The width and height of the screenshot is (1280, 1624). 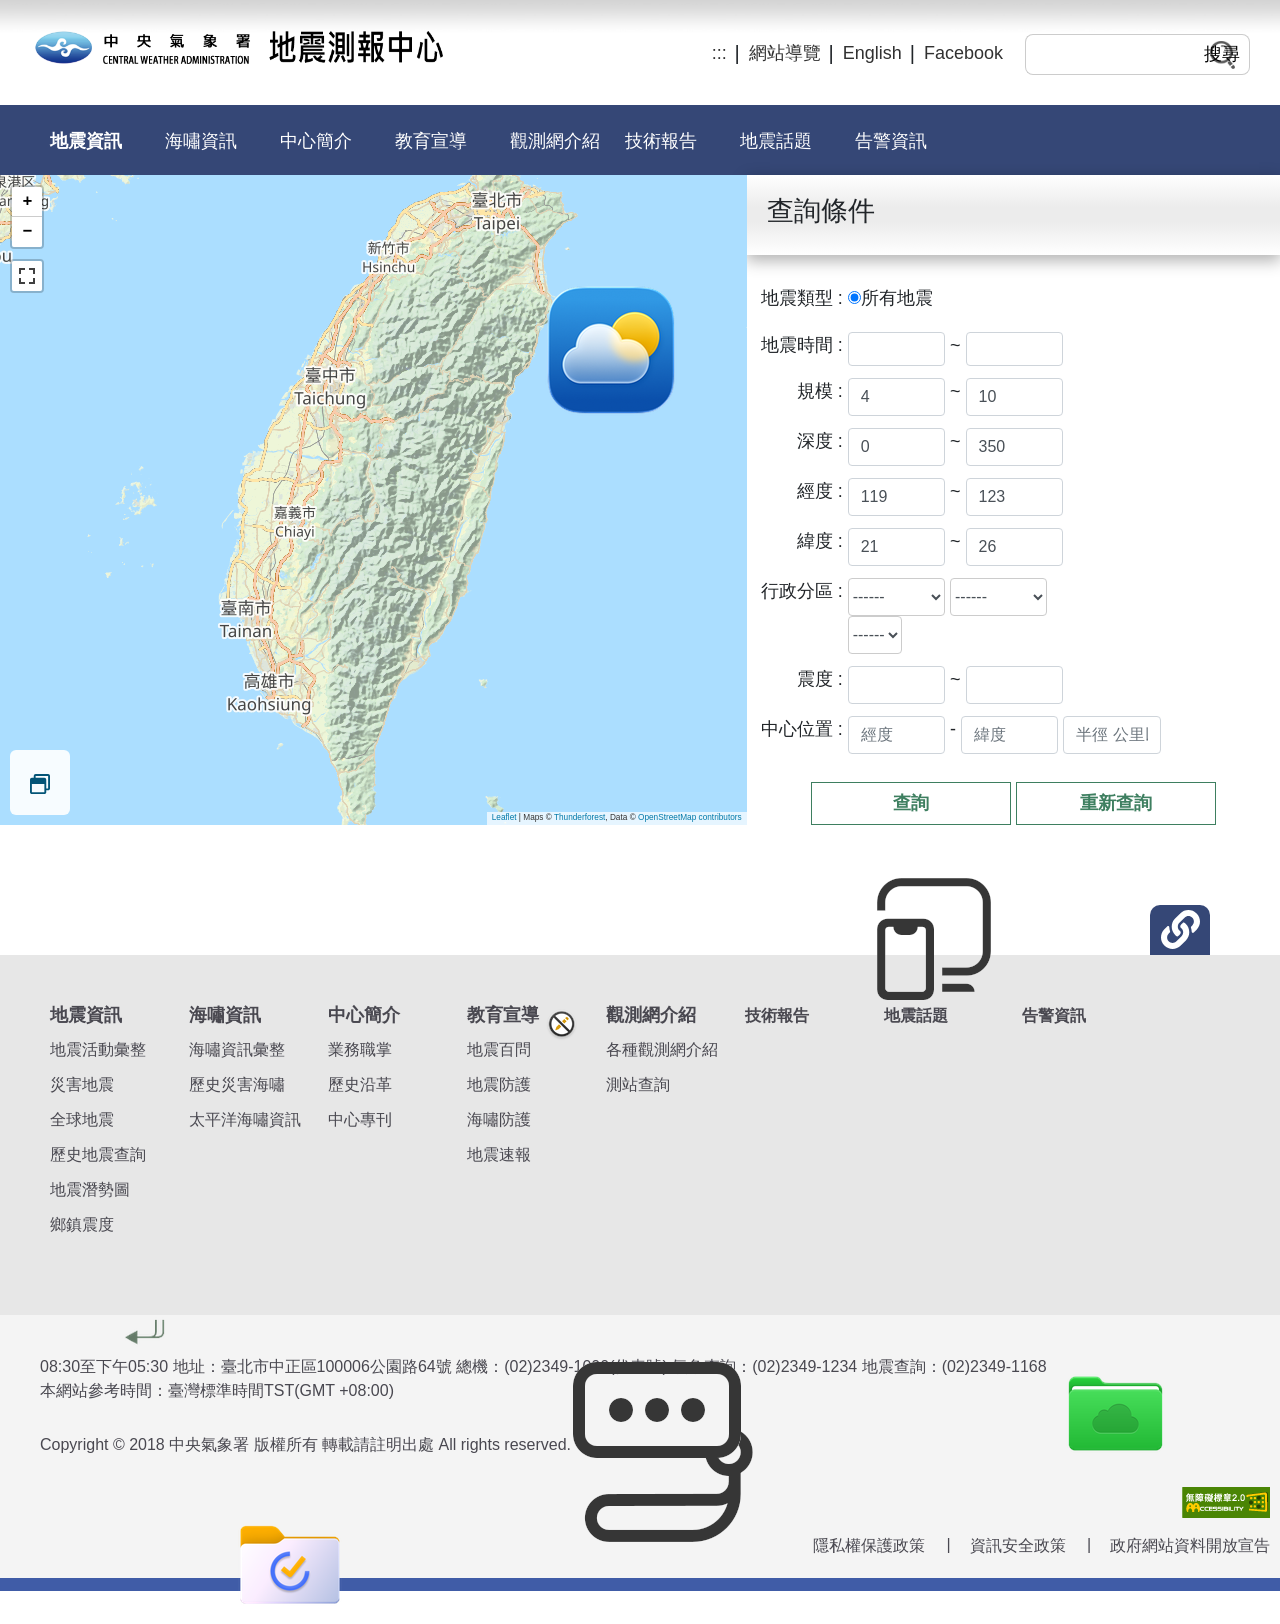 I want to click on access cloud-synced files and folders, so click(x=1115, y=1413).